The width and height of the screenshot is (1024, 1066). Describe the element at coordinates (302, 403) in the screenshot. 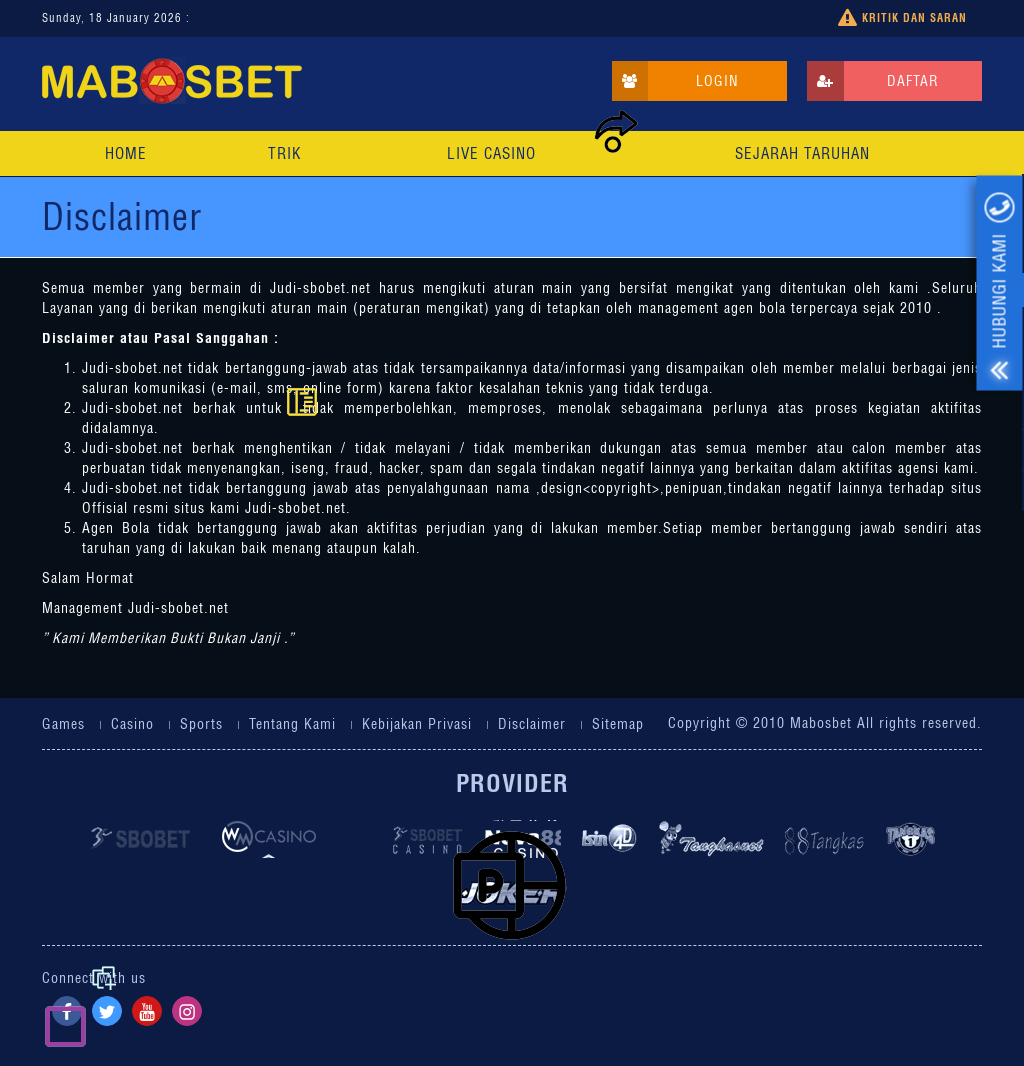

I see `open code-oss editor` at that location.